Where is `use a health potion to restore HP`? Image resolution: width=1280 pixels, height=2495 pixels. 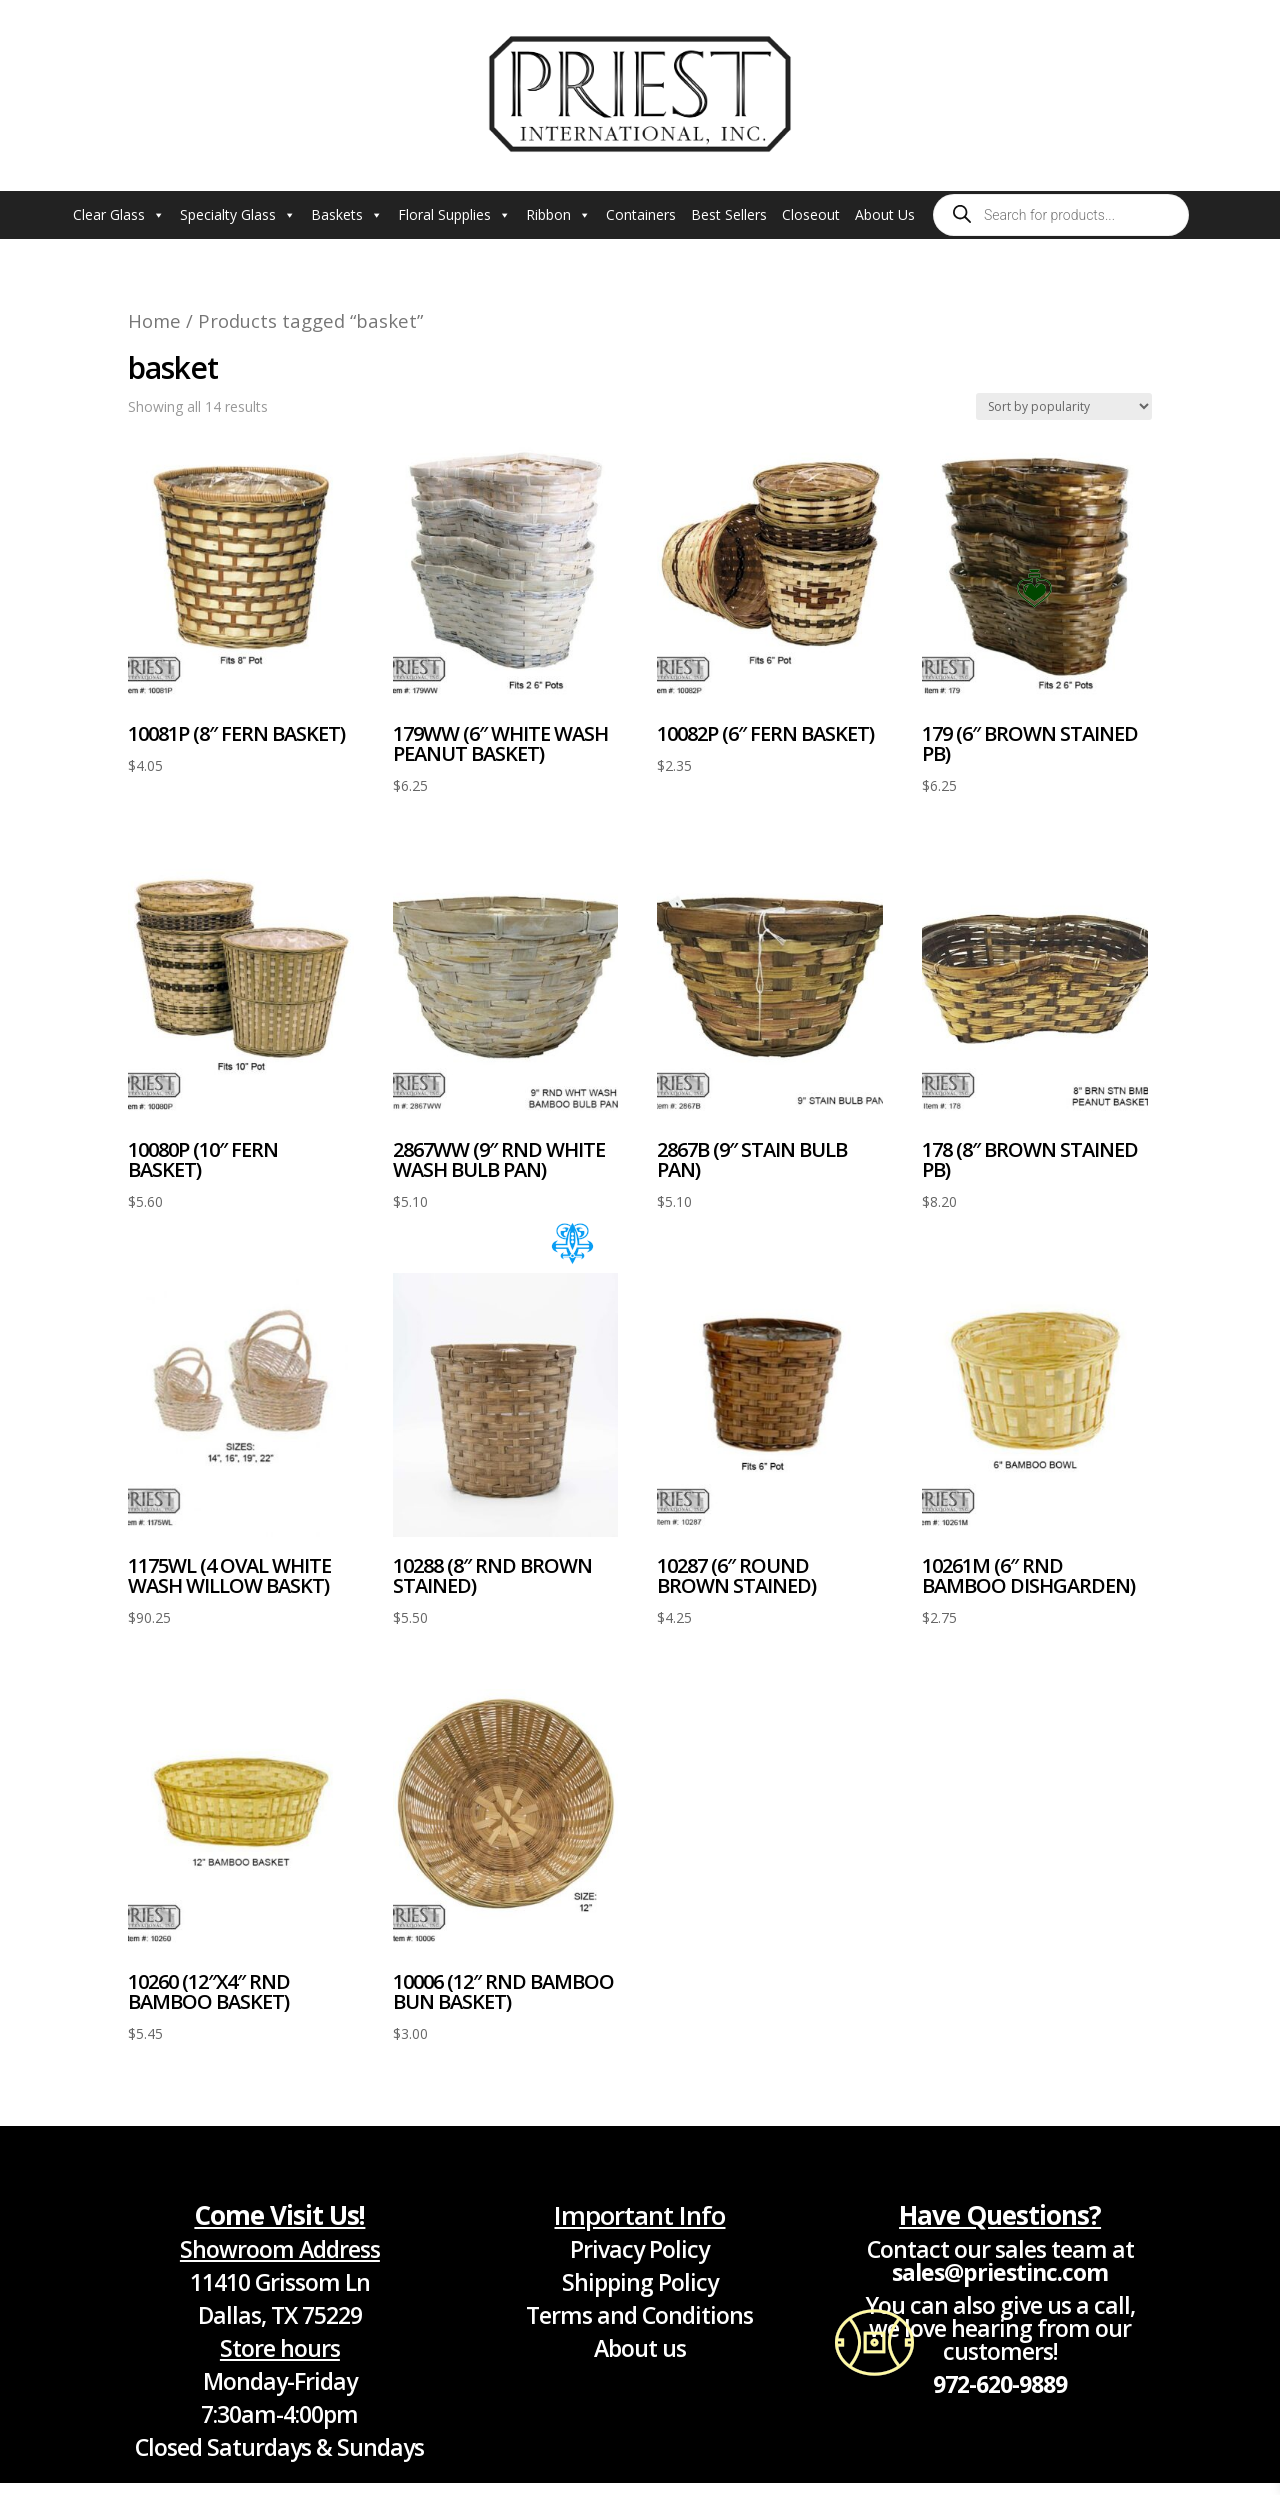
use a health potion to restore HP is located at coordinates (1034, 588).